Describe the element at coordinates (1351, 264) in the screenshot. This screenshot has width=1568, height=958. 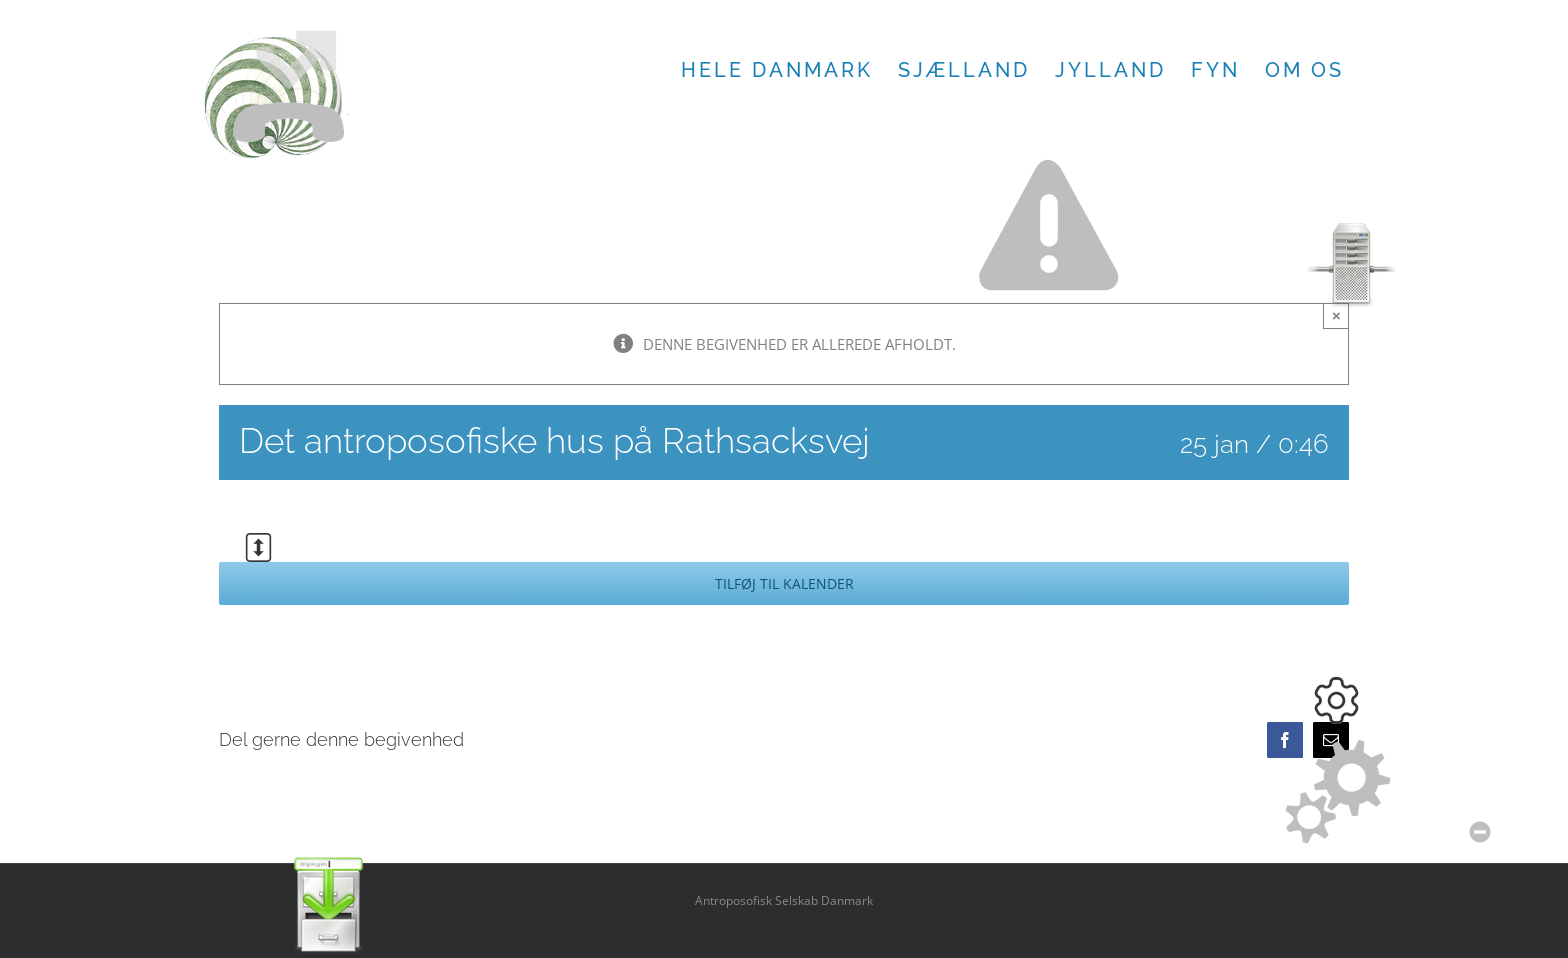
I see `access network server settings` at that location.